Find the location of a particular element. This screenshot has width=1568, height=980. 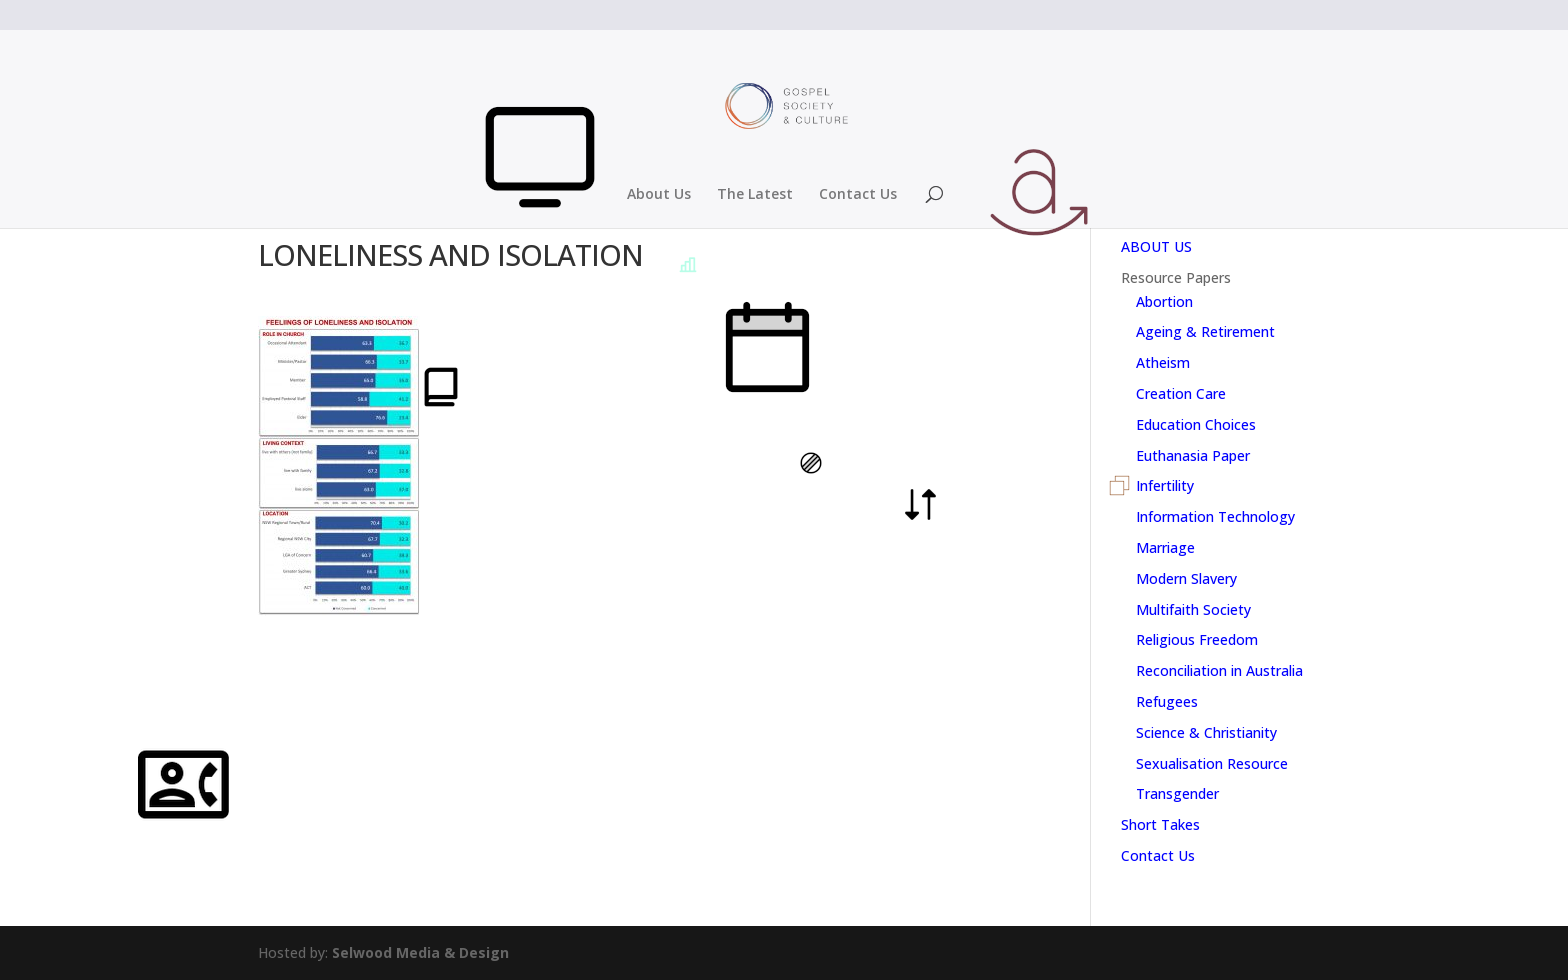

view analytics or statistics is located at coordinates (688, 265).